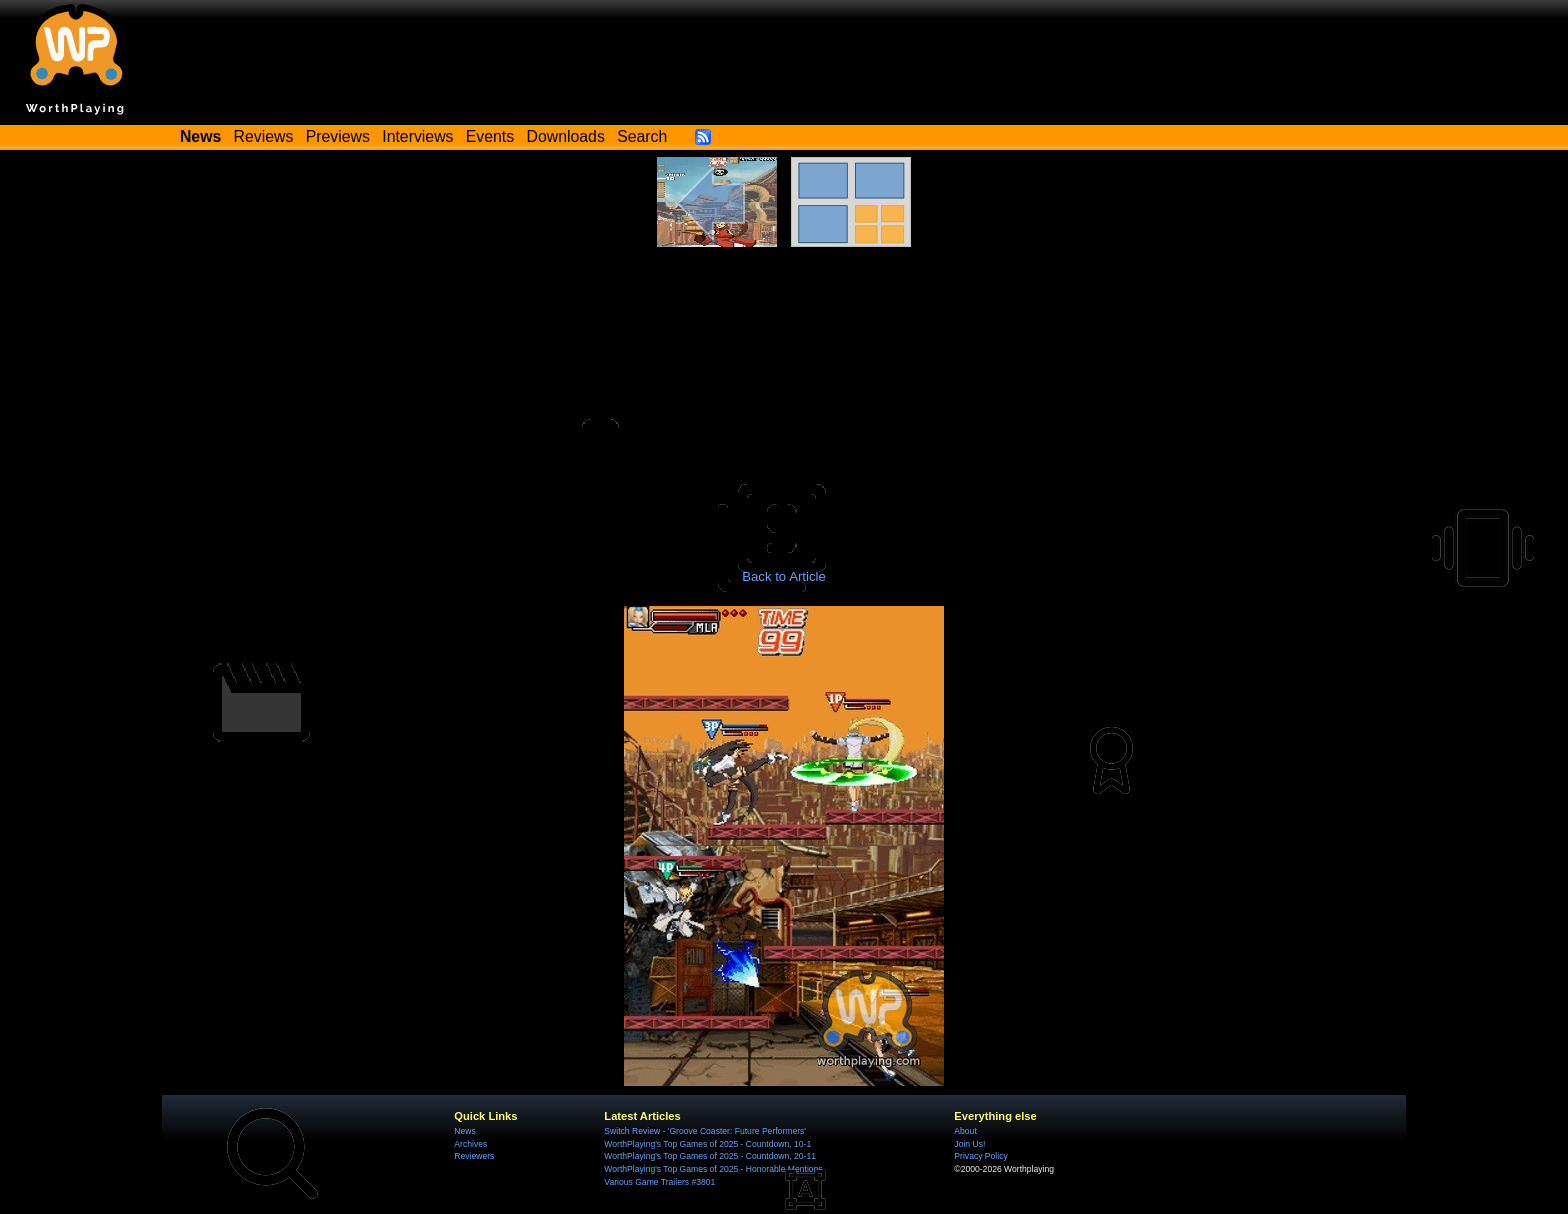 This screenshot has height=1214, width=1568. I want to click on enable vibration mode for notifications, so click(1483, 548).